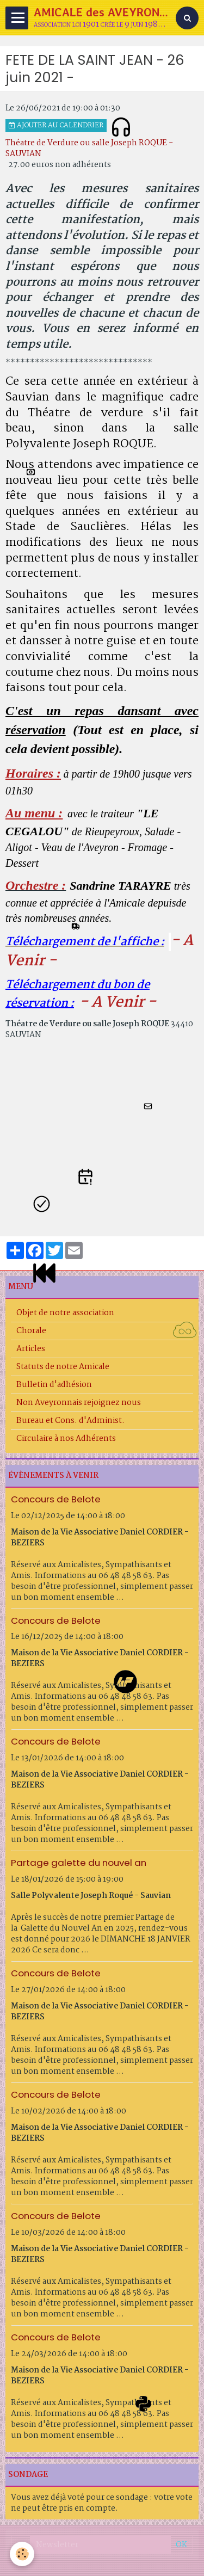 Image resolution: width=204 pixels, height=2576 pixels. What do you see at coordinates (143, 2404) in the screenshot?
I see `indicates python programming language support` at bounding box center [143, 2404].